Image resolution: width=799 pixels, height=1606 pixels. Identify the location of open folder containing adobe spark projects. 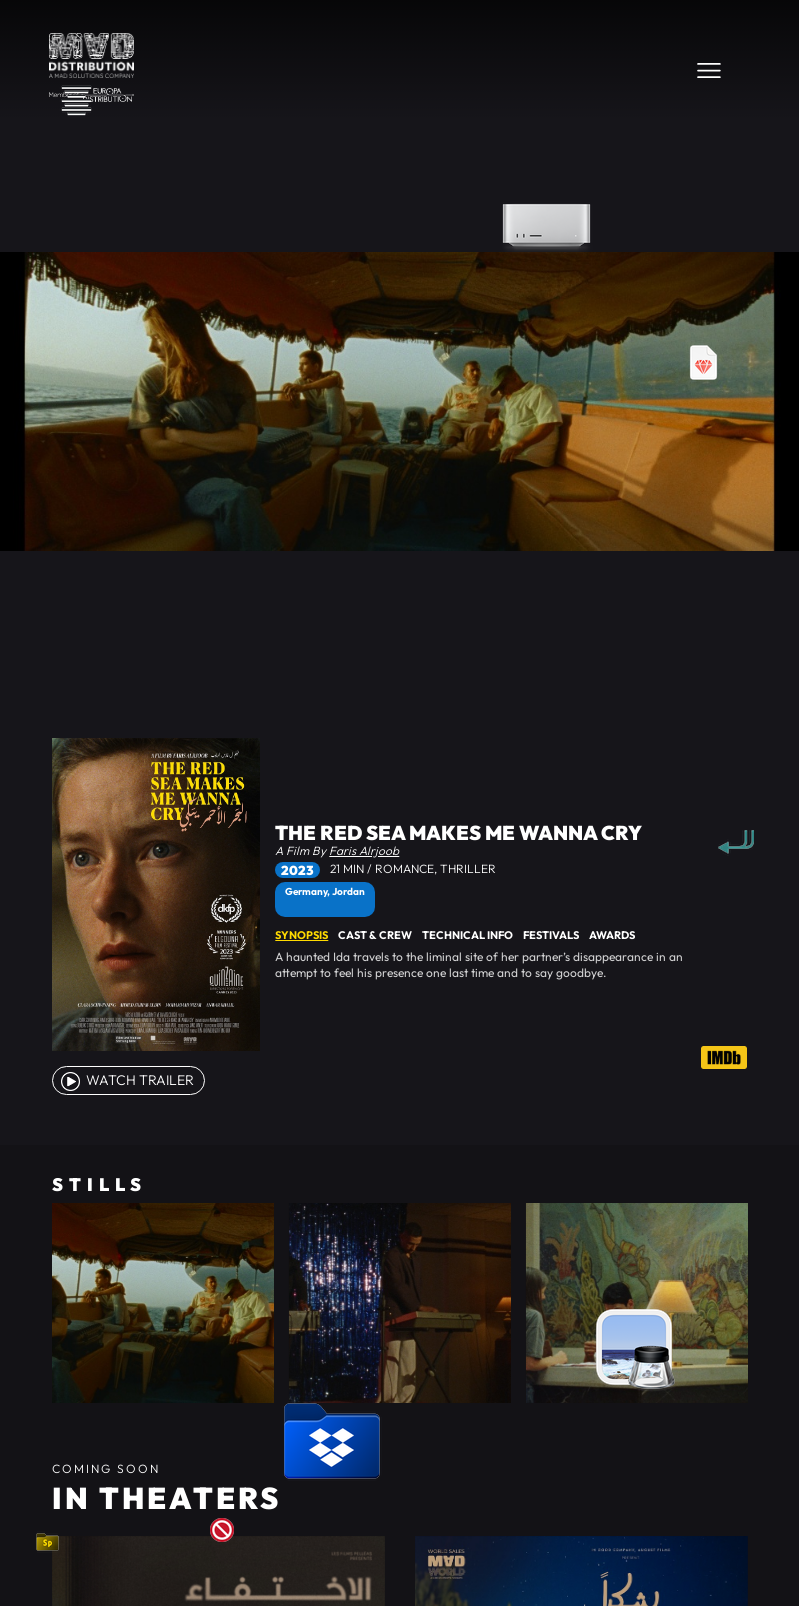
(47, 1542).